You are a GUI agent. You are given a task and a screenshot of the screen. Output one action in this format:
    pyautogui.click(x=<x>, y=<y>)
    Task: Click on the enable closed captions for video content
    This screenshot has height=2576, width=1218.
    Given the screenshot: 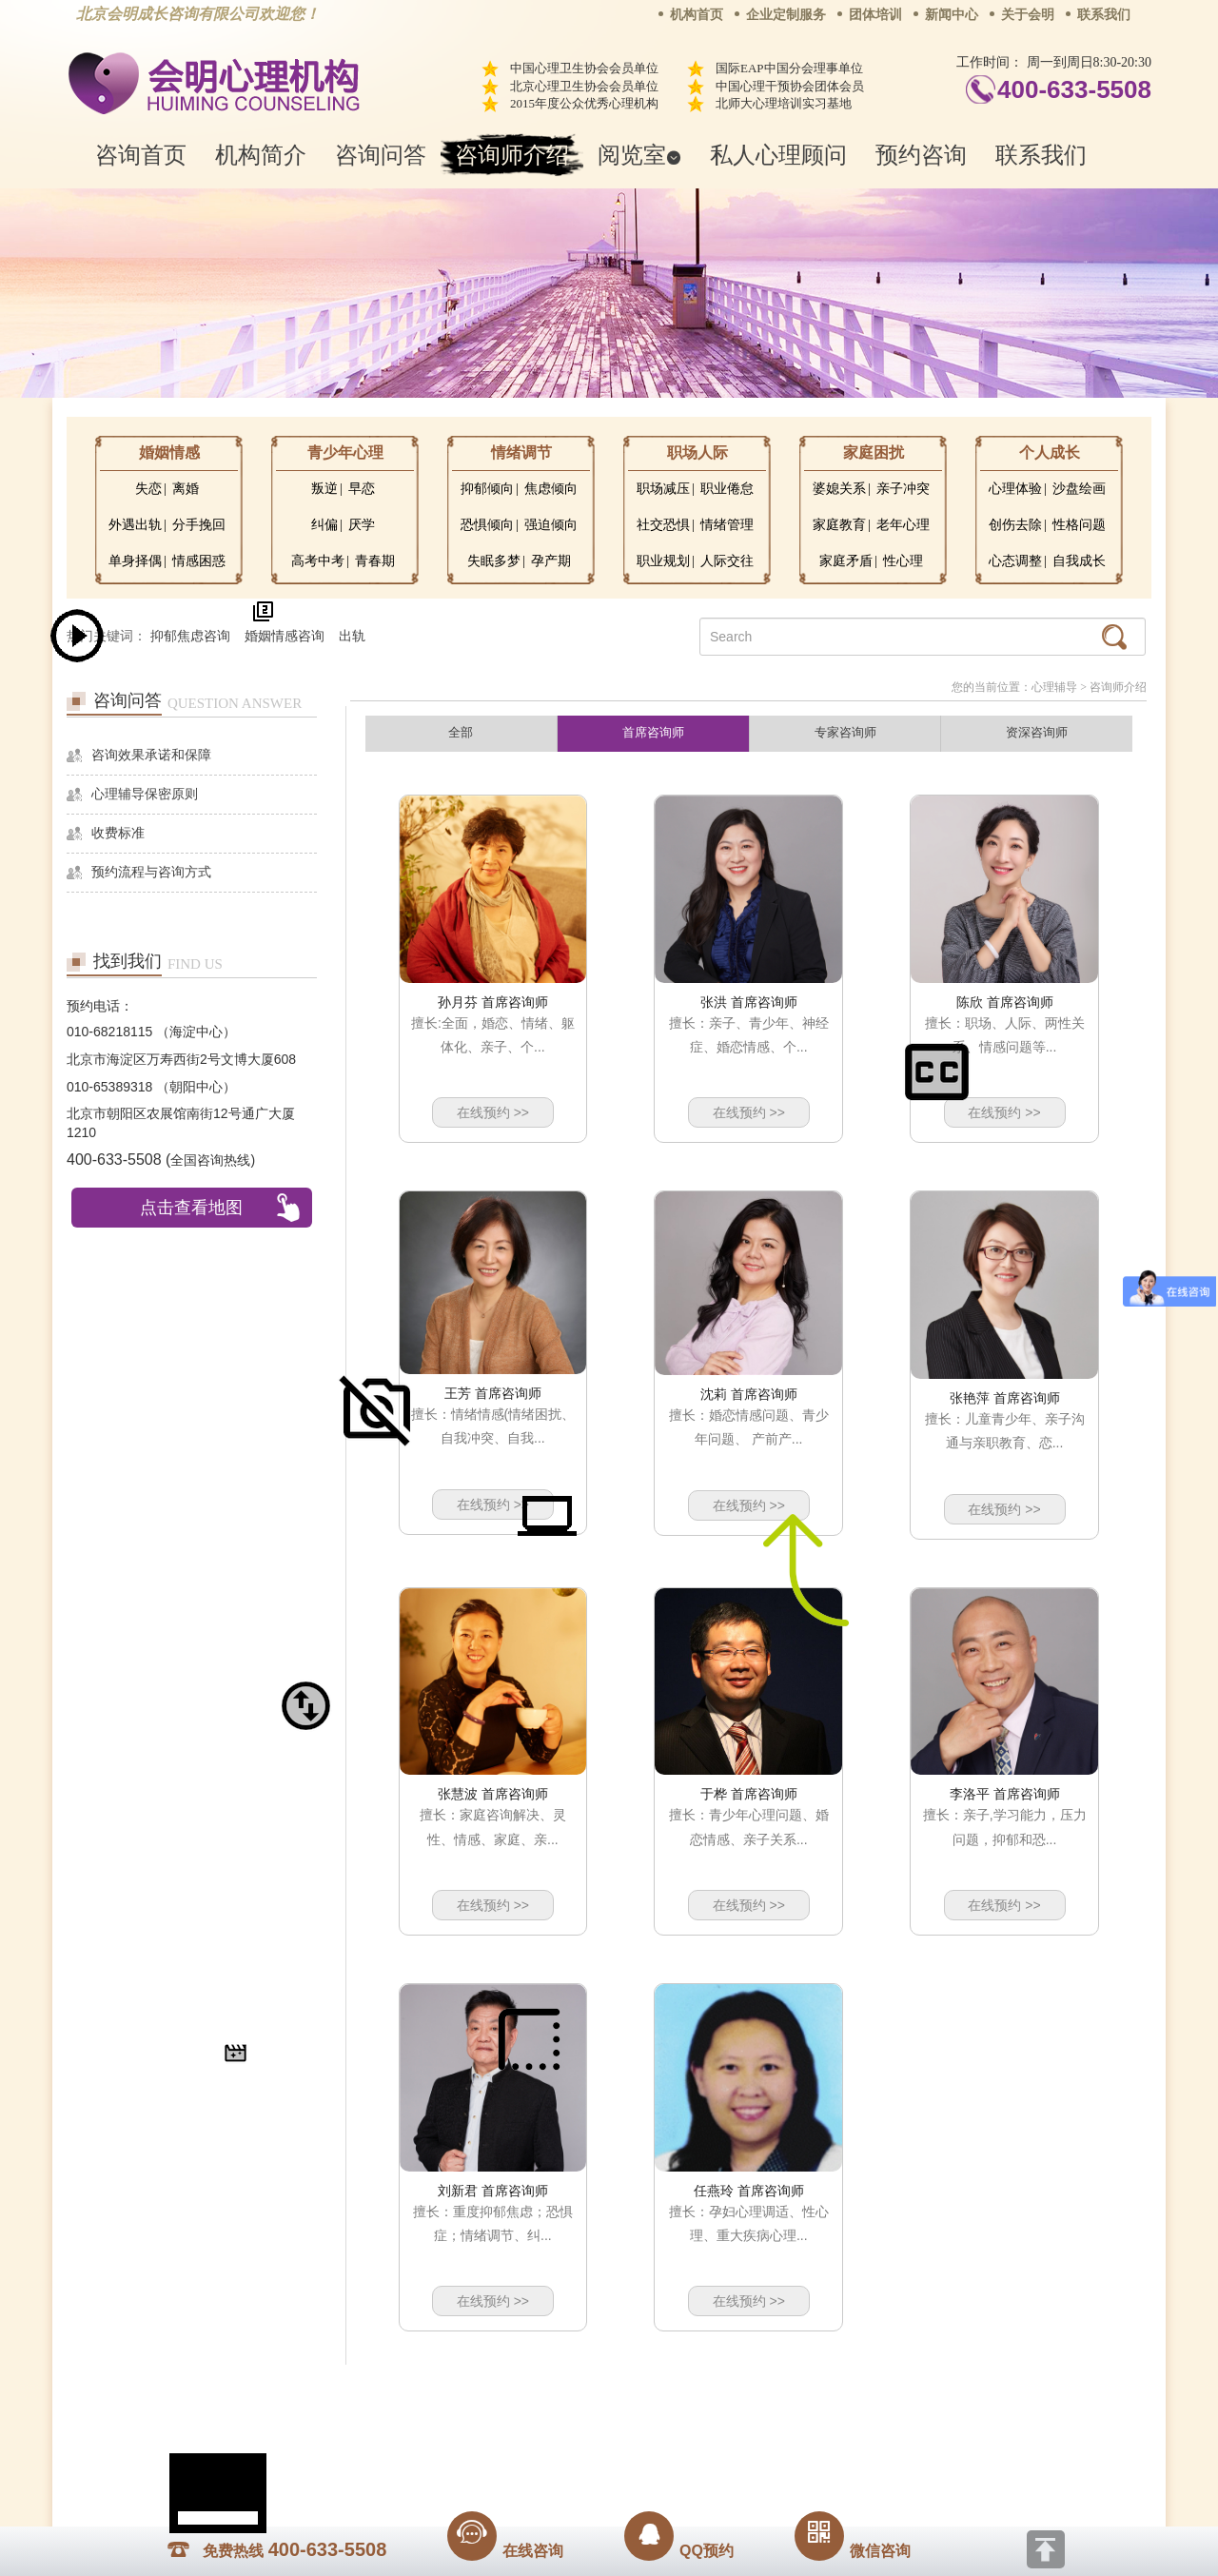 What is the action you would take?
    pyautogui.click(x=936, y=1072)
    